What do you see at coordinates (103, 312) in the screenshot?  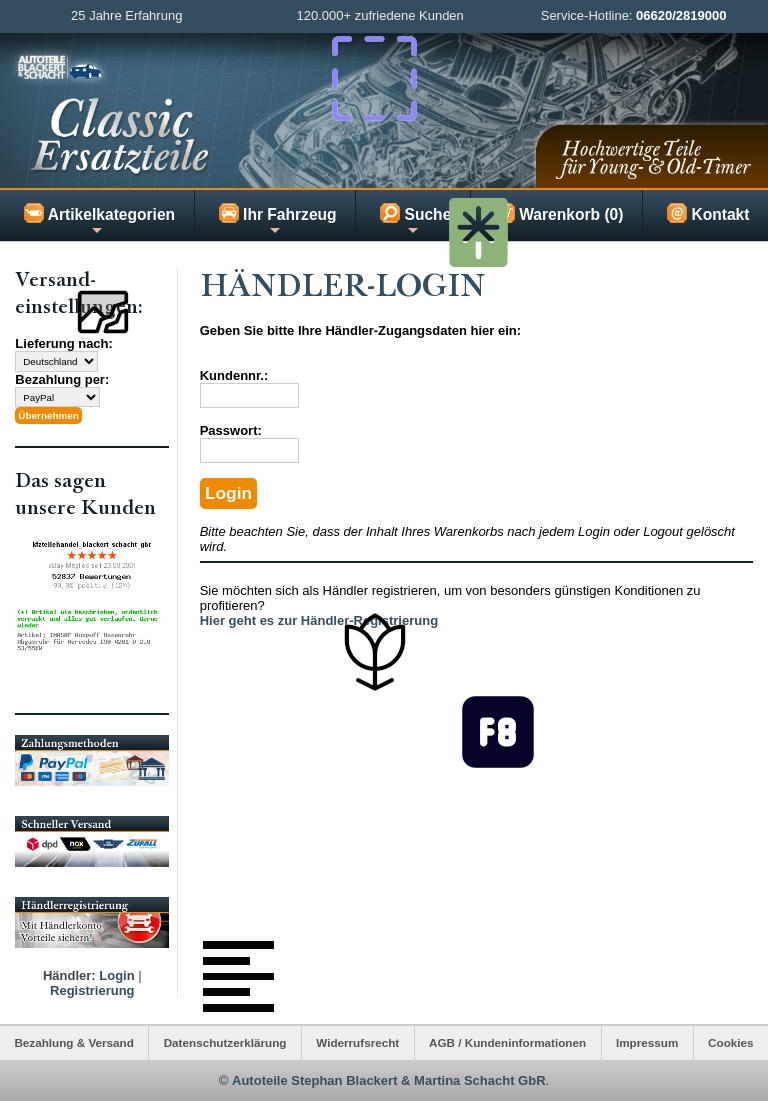 I see `indicates a broken or corrupted image file` at bounding box center [103, 312].